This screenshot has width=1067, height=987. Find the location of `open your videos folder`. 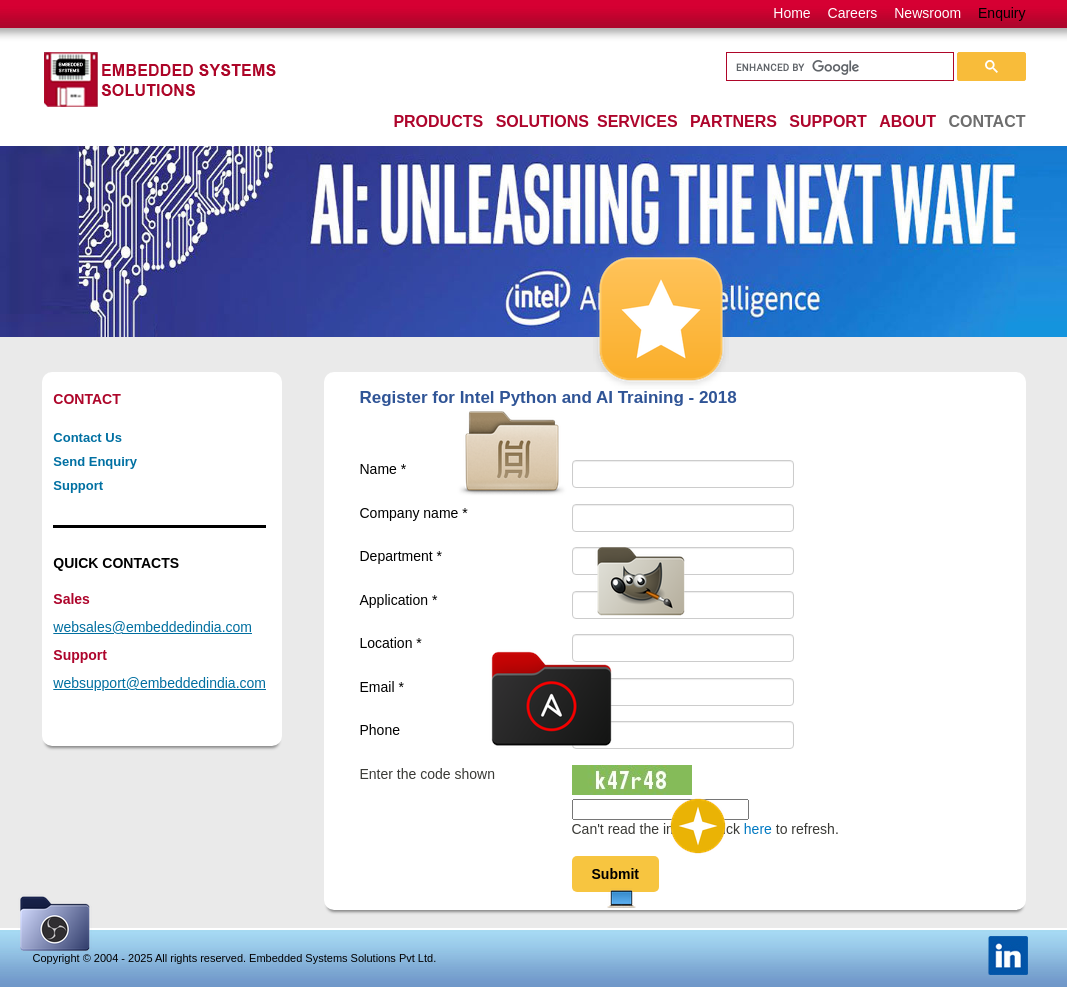

open your videos folder is located at coordinates (512, 456).